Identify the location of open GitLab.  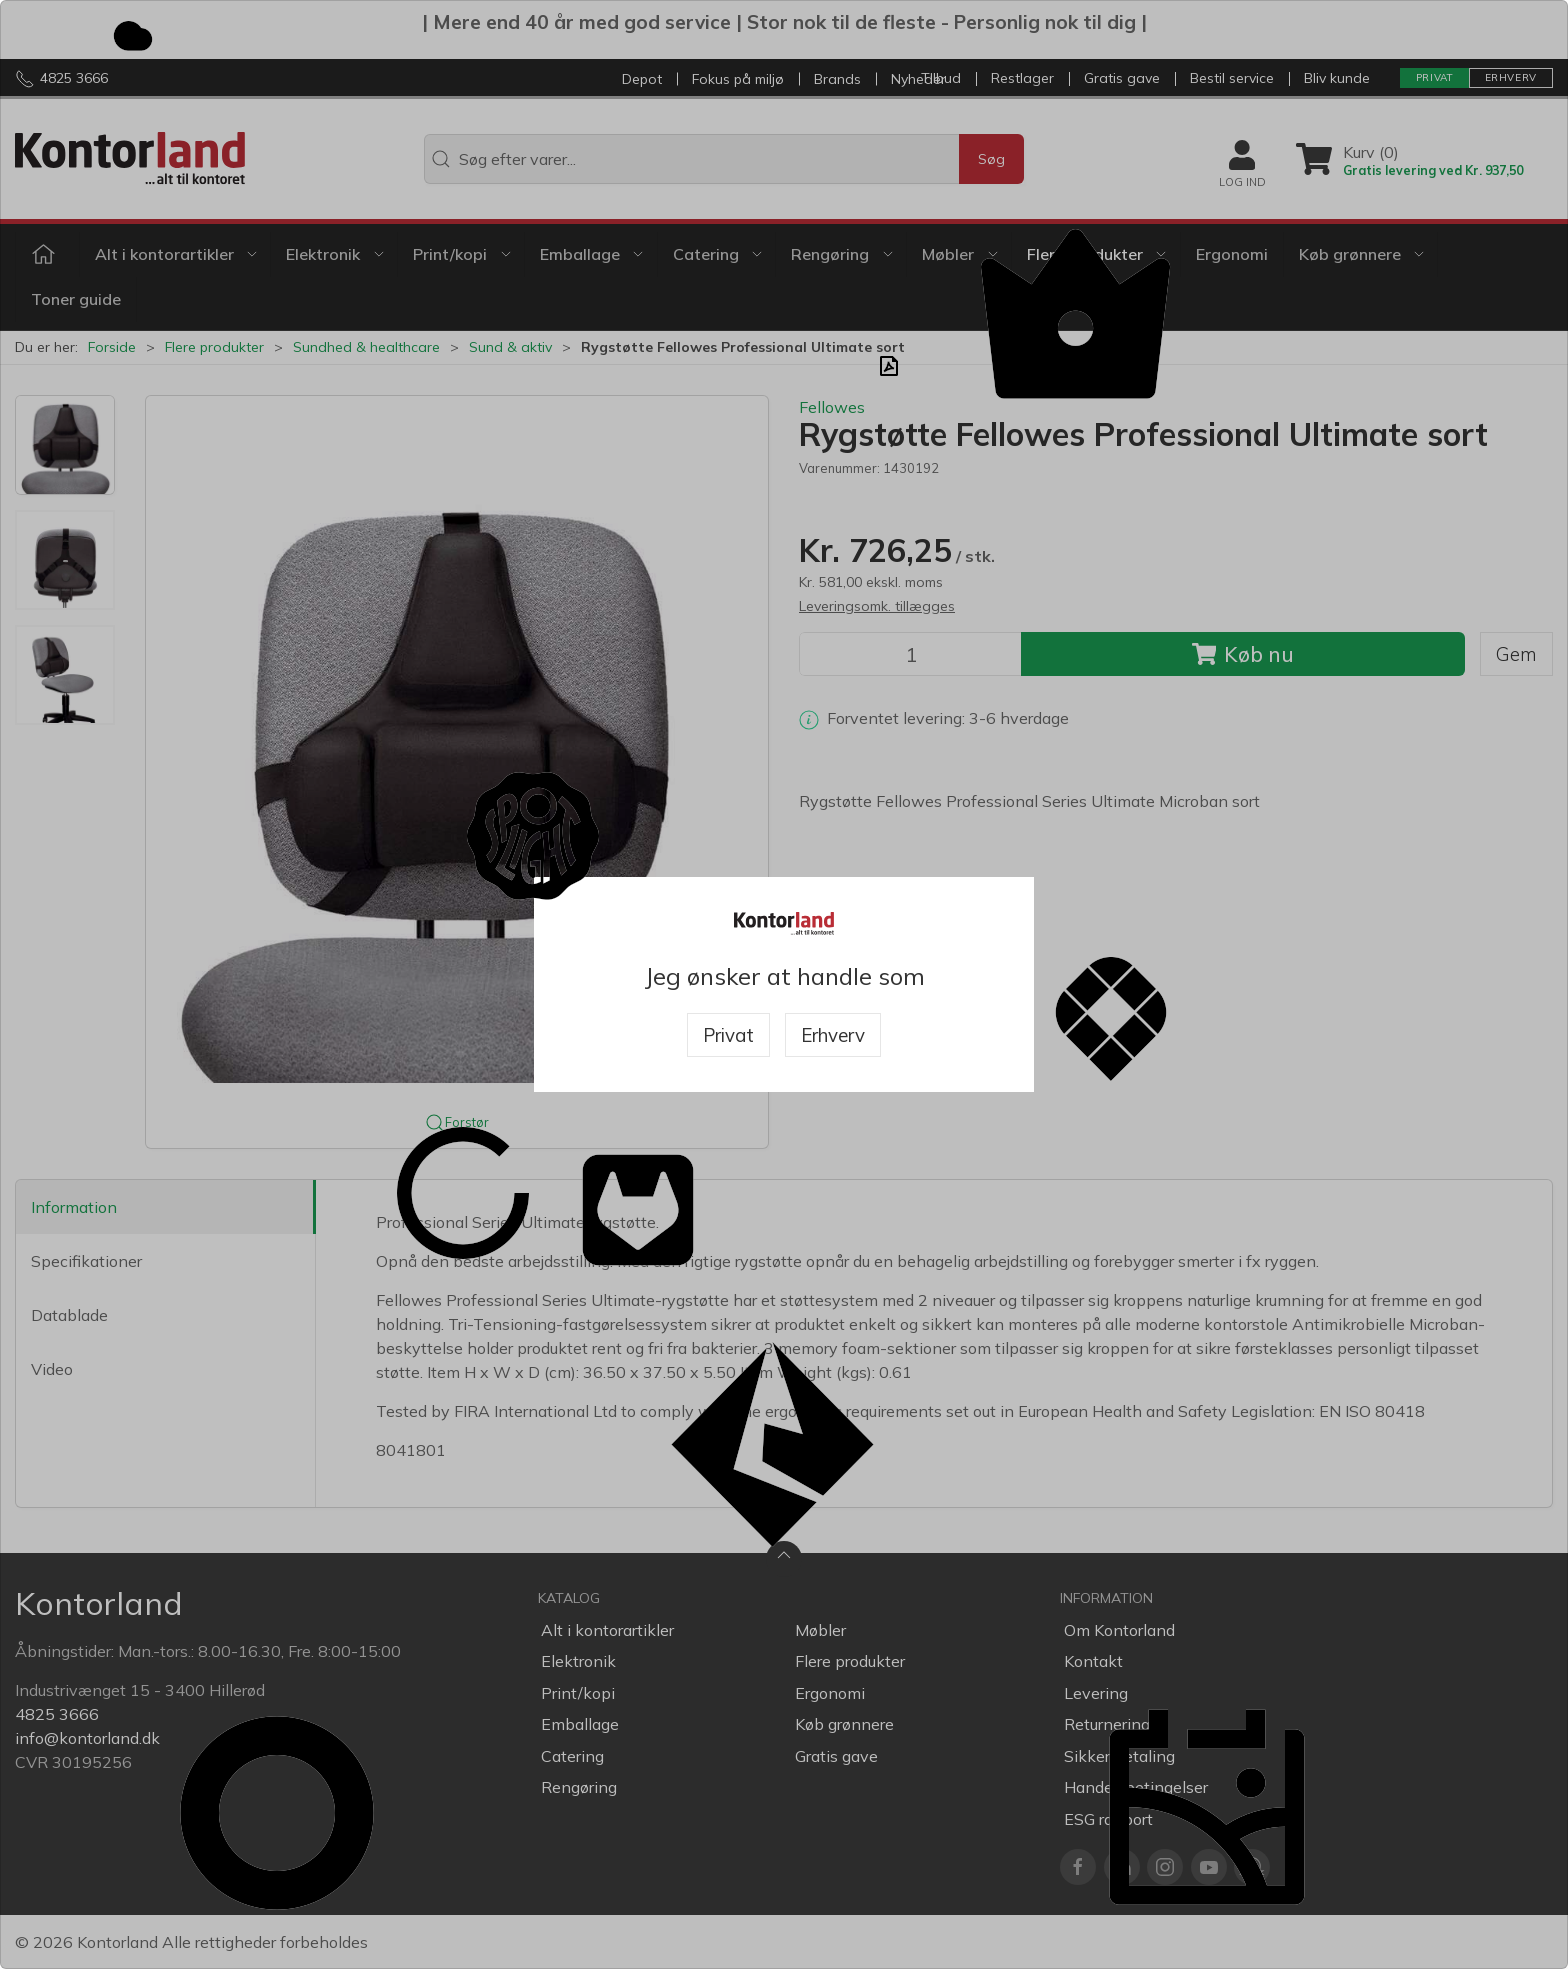
(638, 1210).